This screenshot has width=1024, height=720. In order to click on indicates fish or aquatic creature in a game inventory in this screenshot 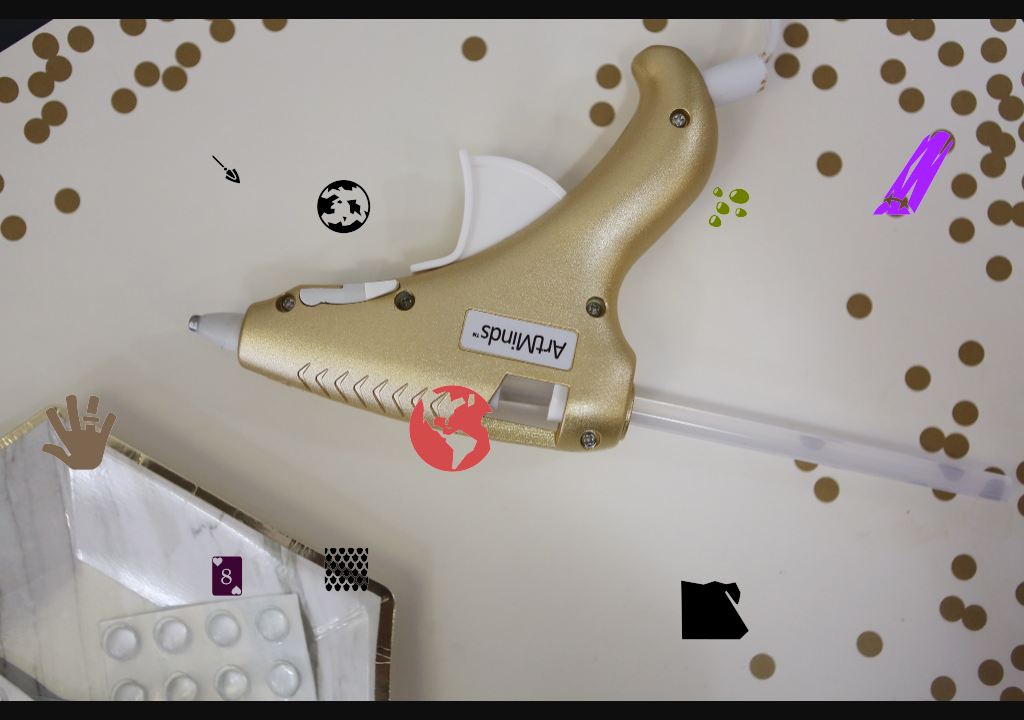, I will do `click(346, 569)`.